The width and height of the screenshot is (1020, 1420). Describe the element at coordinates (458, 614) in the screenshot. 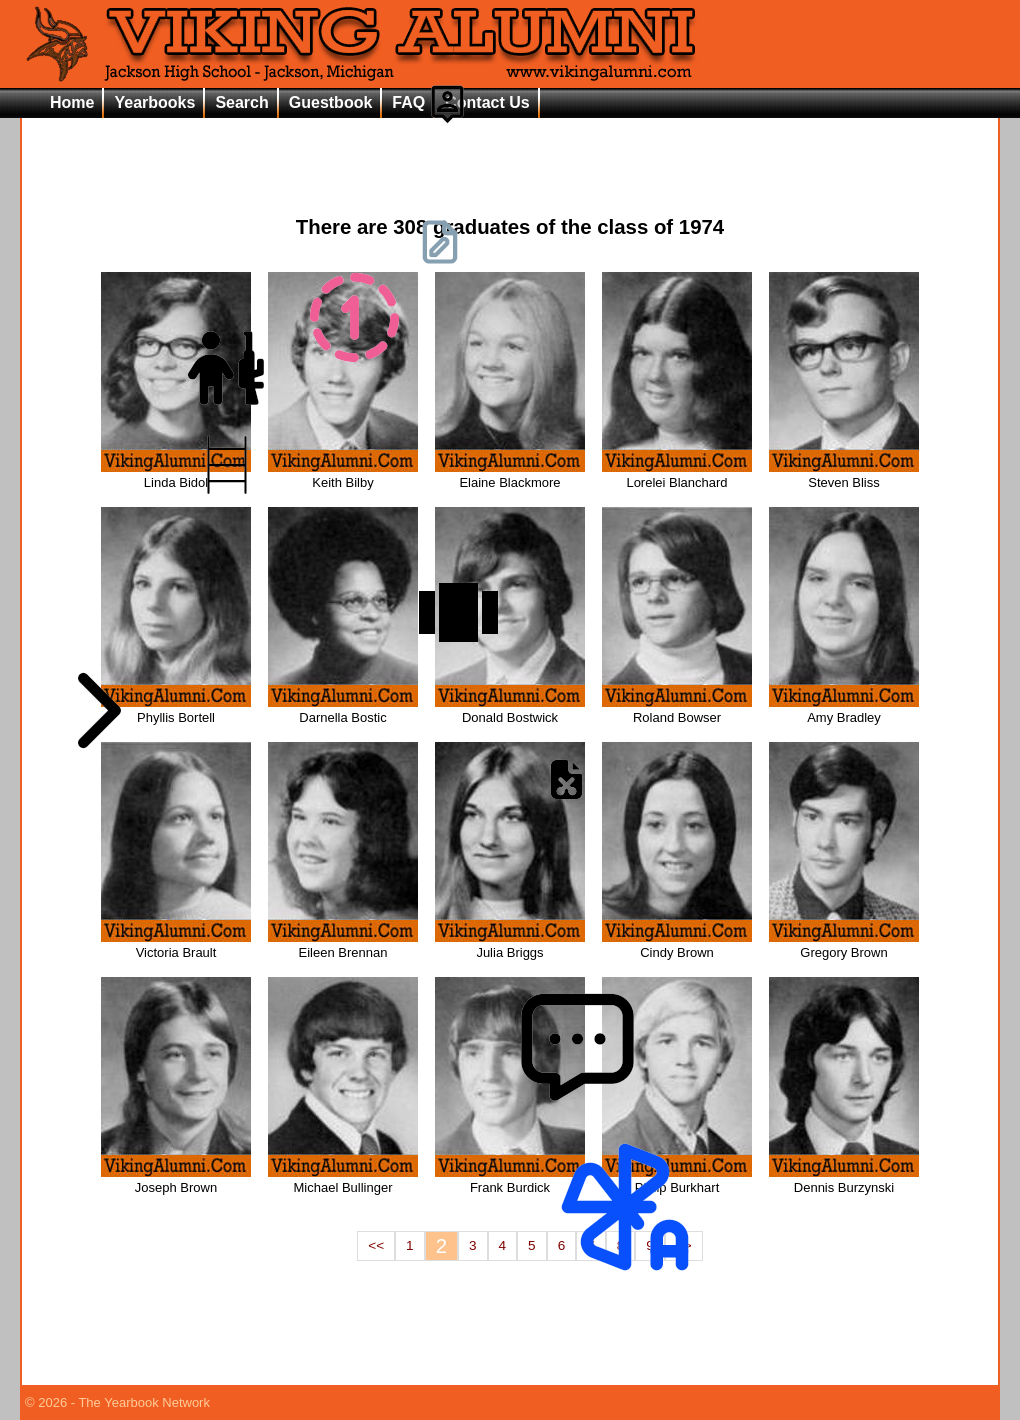

I see `view content in carousel mode` at that location.